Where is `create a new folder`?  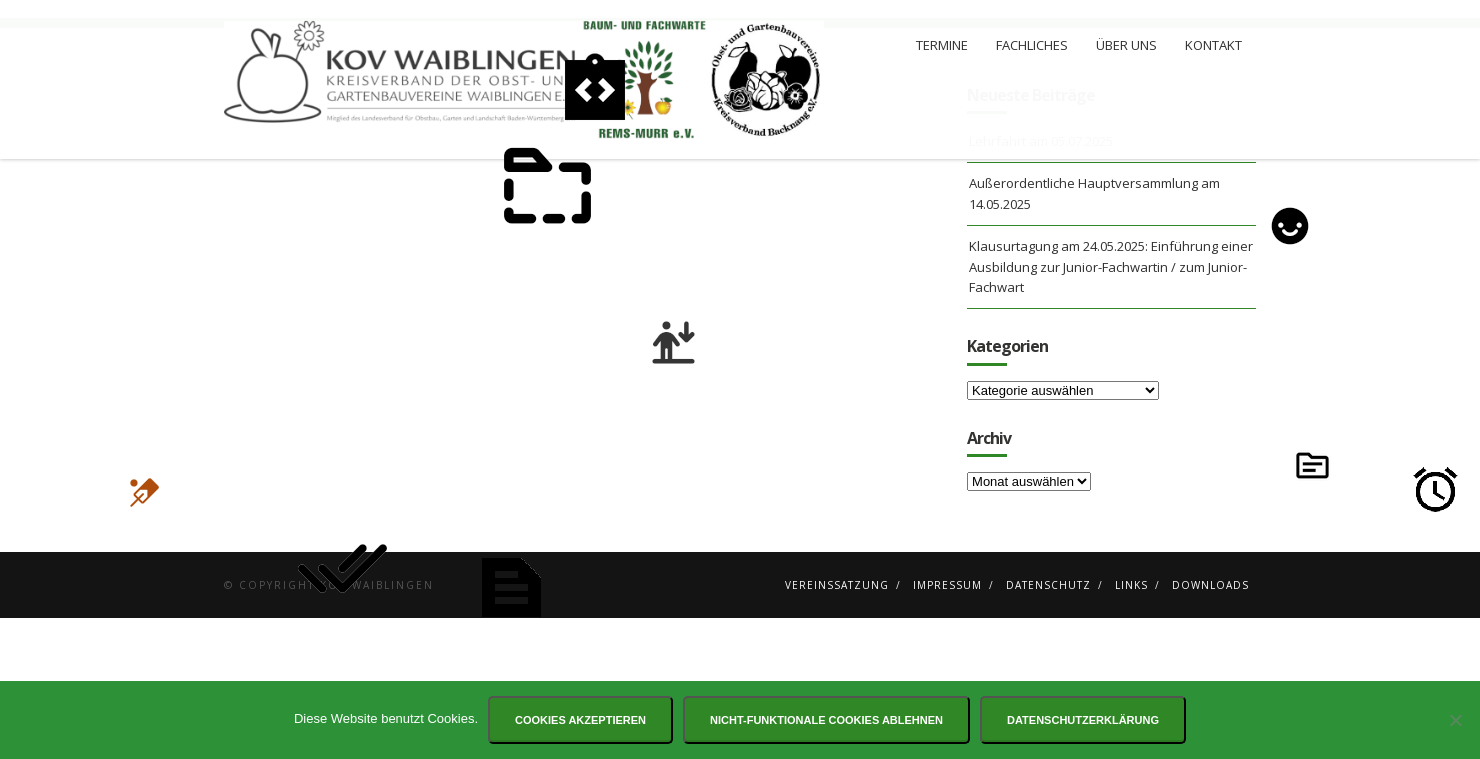 create a new folder is located at coordinates (547, 186).